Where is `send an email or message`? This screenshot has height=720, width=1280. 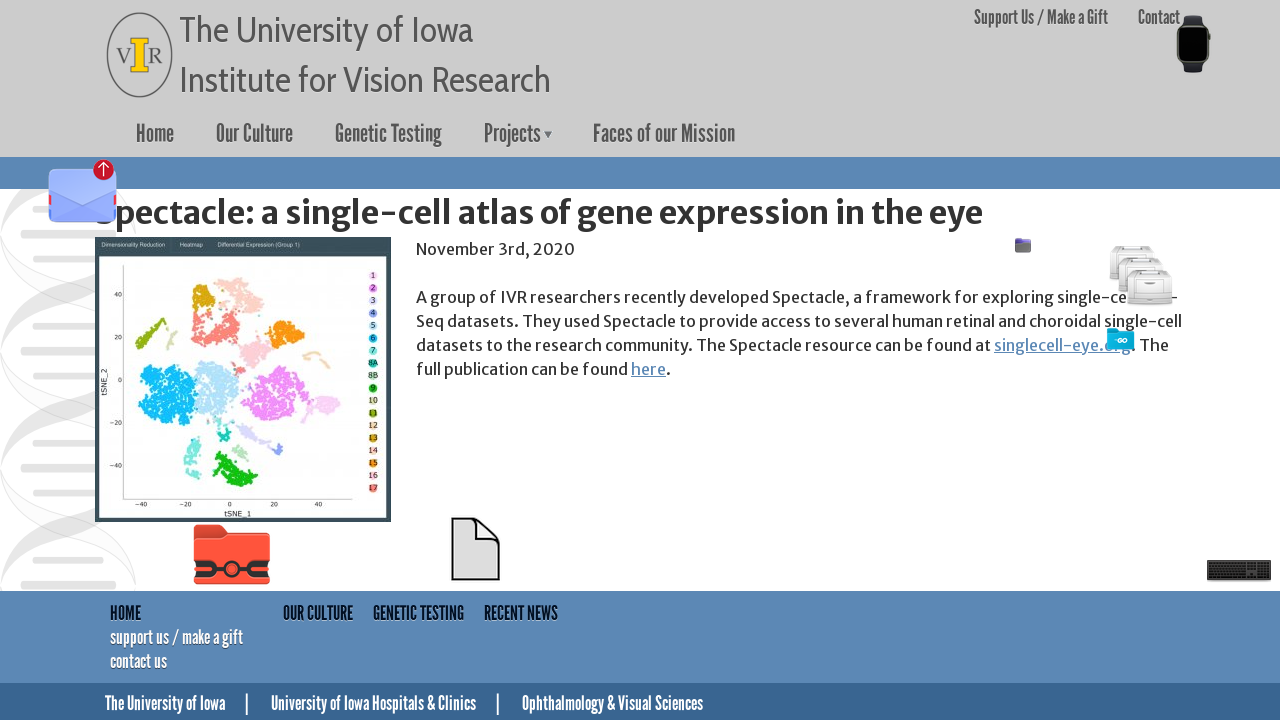
send an email or message is located at coordinates (82, 195).